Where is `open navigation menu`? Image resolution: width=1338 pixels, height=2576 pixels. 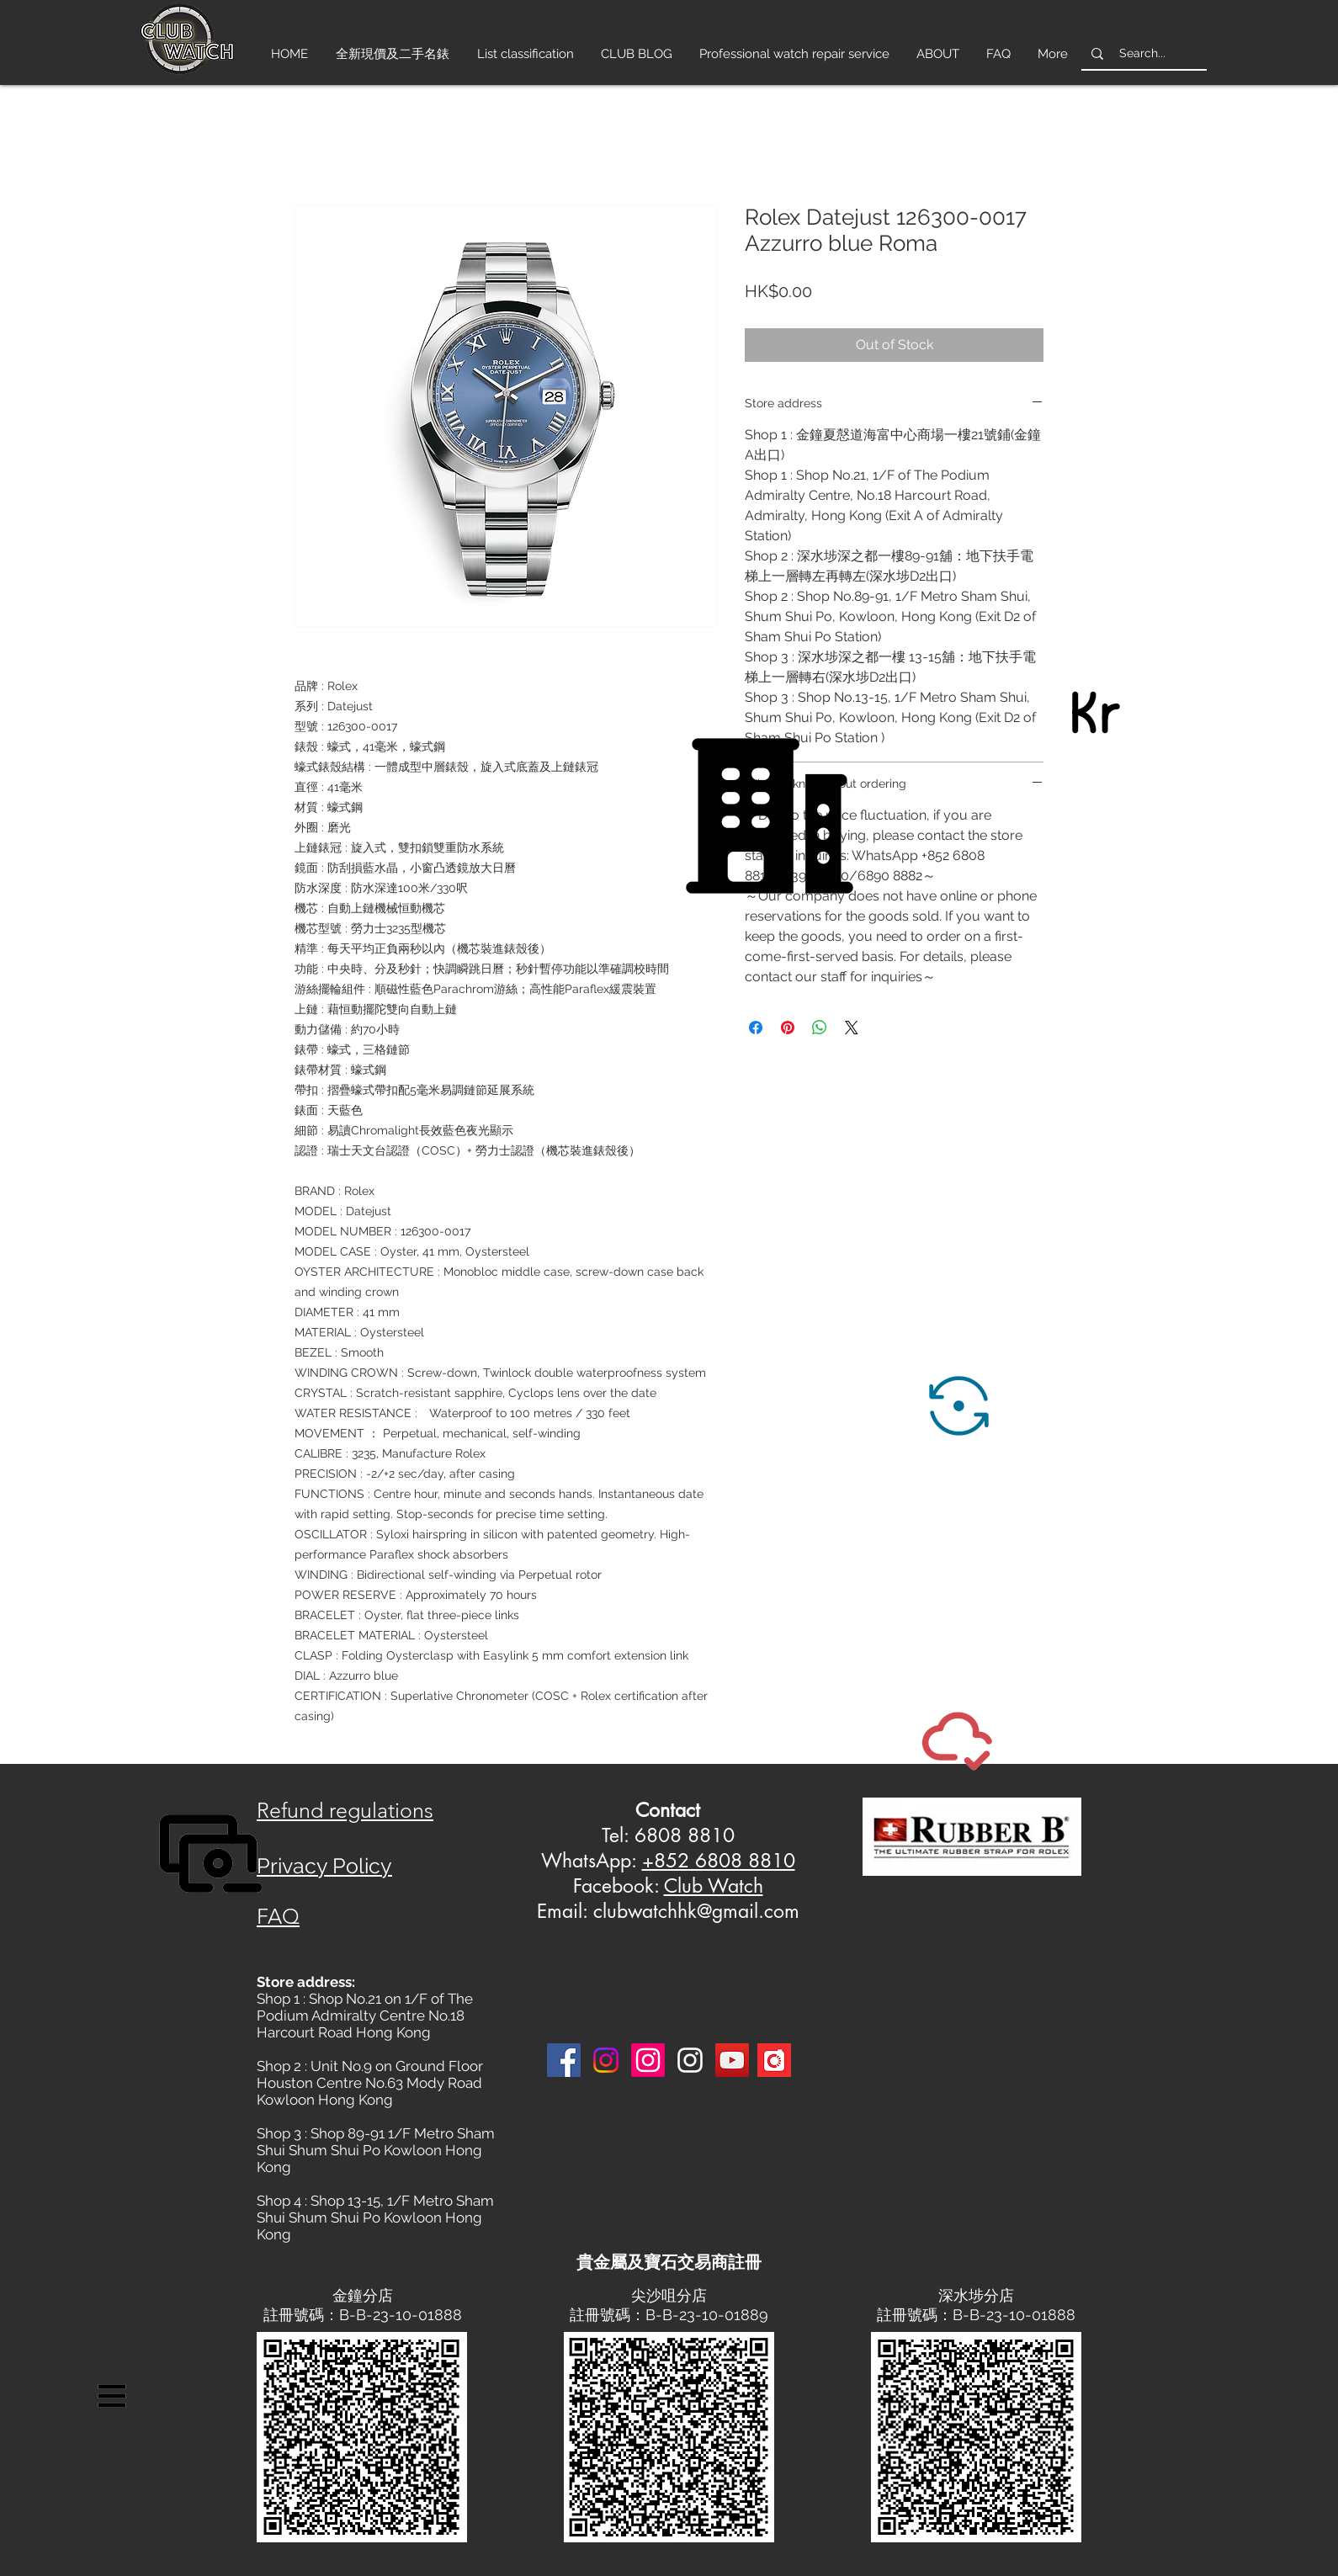
open navigation menu is located at coordinates (112, 2396).